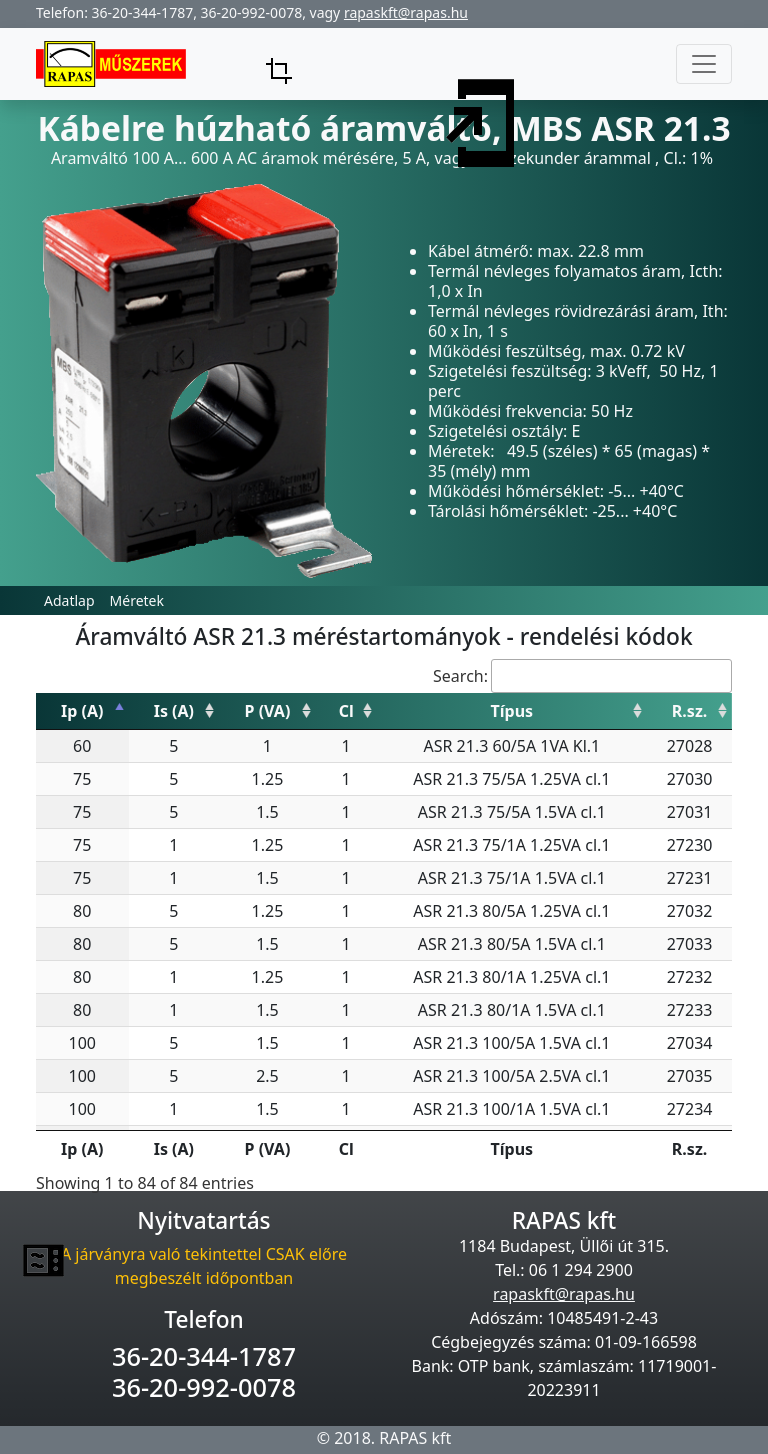  I want to click on access microwave controls or settings, so click(43, 1260).